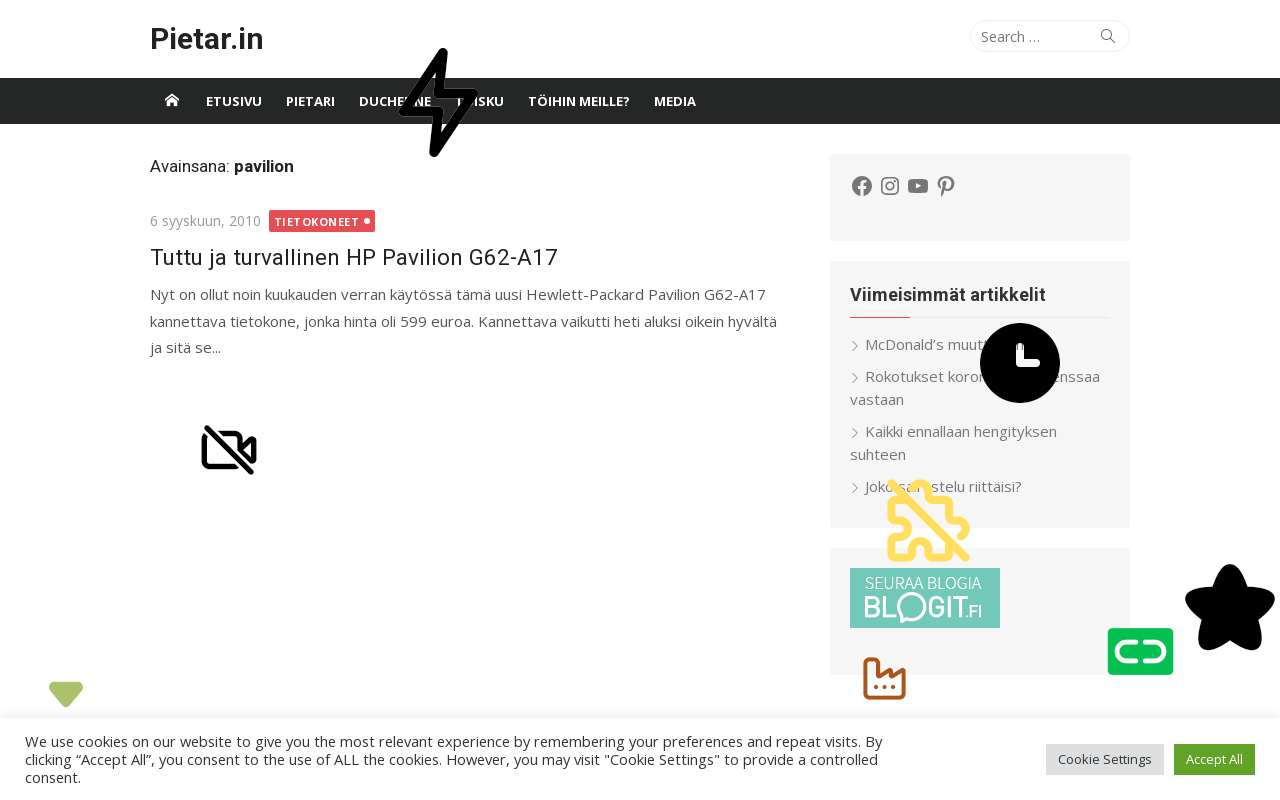  I want to click on disable or remove an extension or plugin, so click(928, 520).